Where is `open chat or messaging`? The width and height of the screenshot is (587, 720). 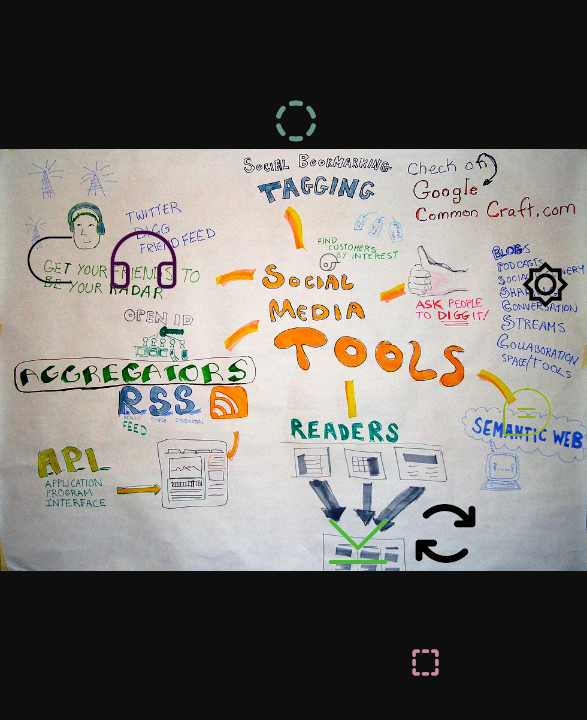
open chat or messaging is located at coordinates (526, 413).